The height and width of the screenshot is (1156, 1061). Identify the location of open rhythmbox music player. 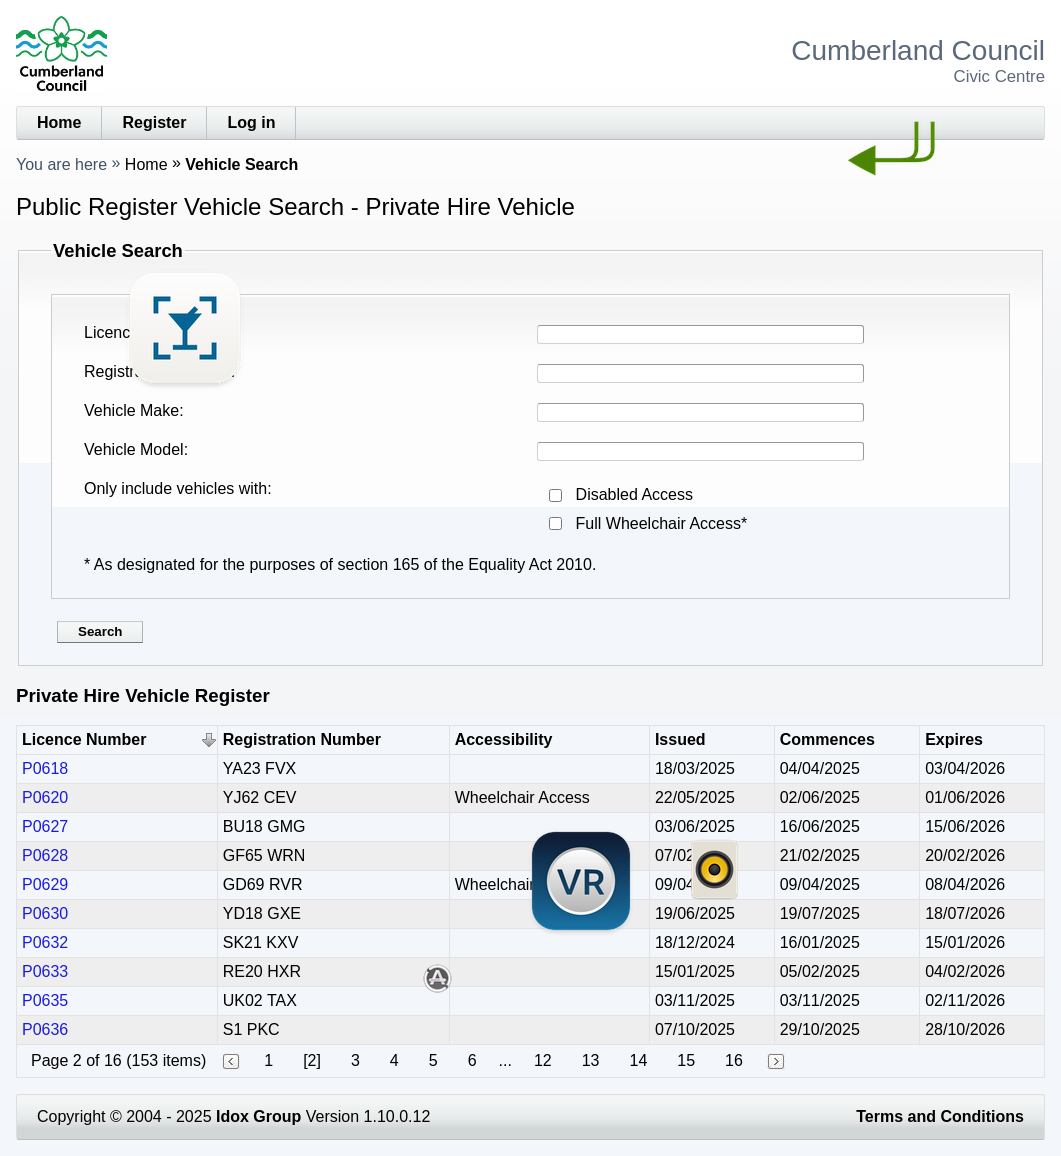
(714, 869).